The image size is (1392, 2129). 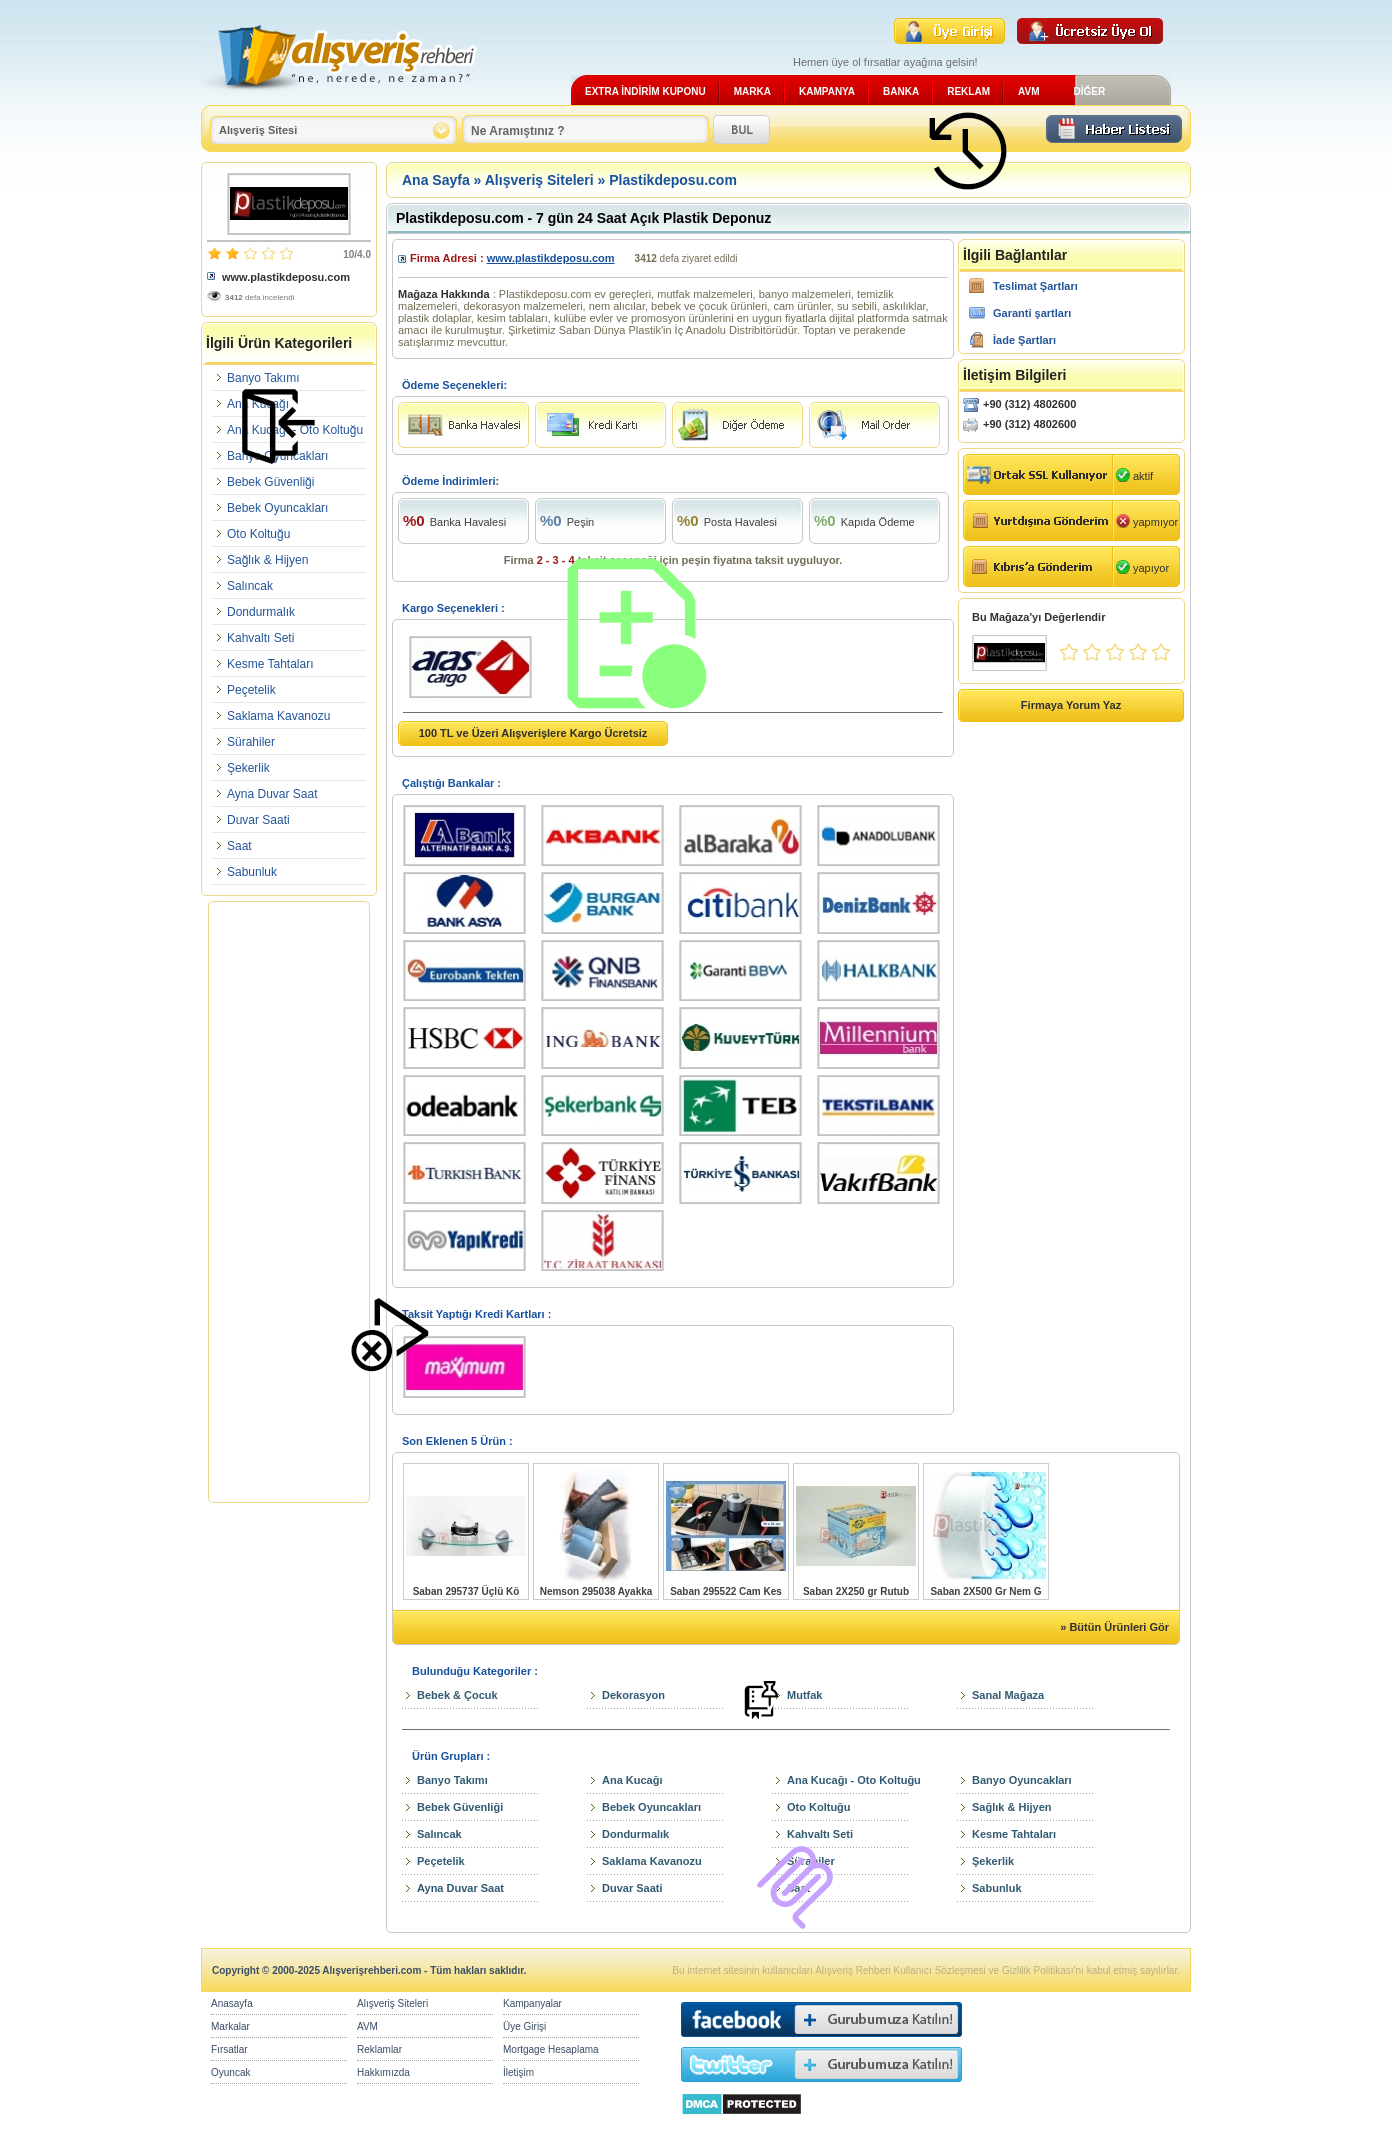 What do you see at coordinates (759, 1700) in the screenshot?
I see `pin a repository to your profile or dashboard` at bounding box center [759, 1700].